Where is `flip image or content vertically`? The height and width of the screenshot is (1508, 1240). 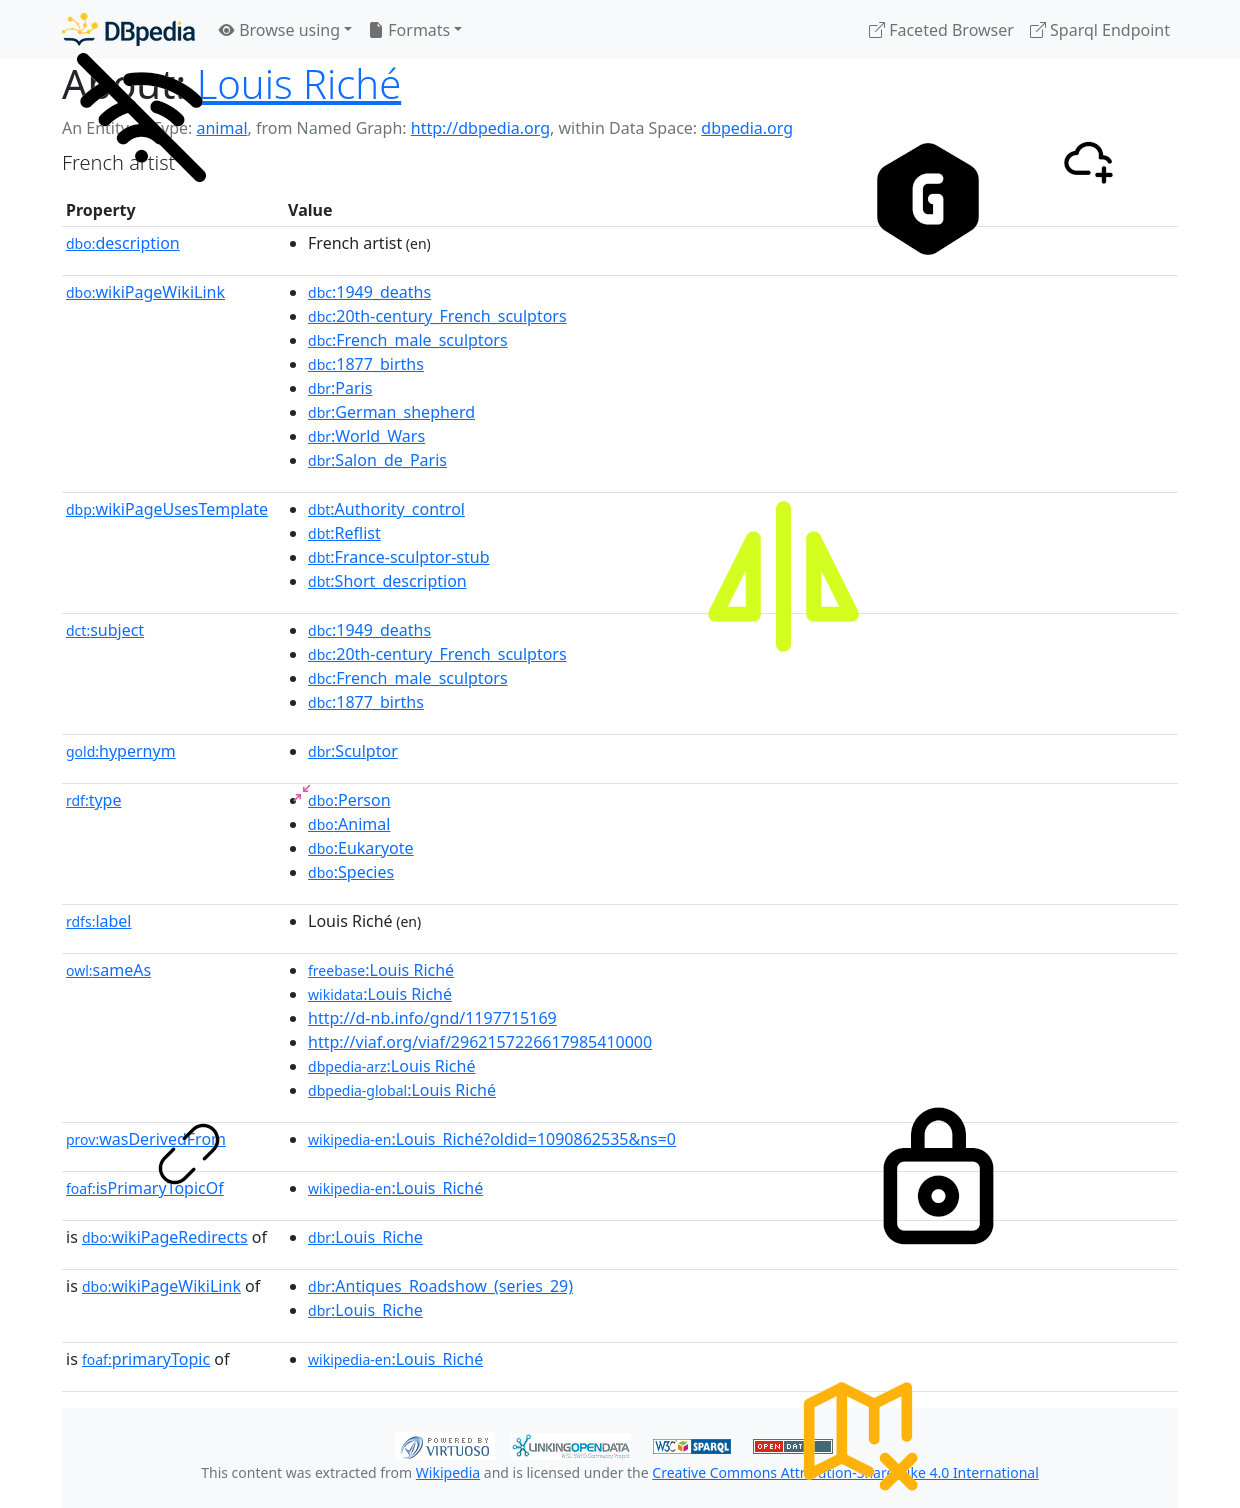
flip image or content vertically is located at coordinates (783, 576).